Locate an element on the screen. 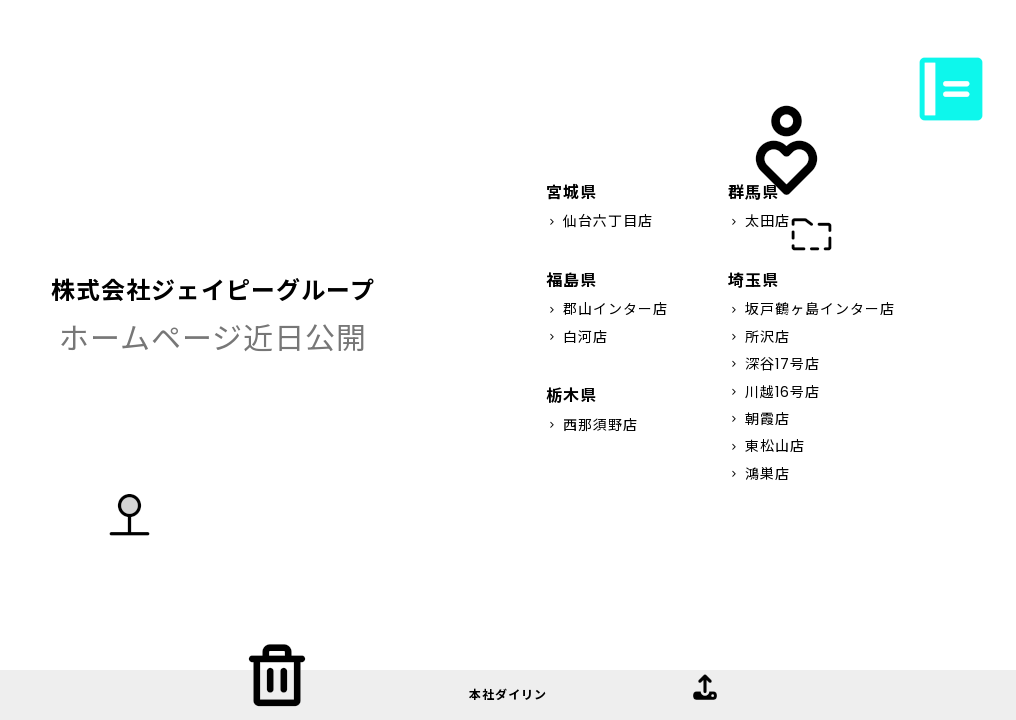  delete selected item is located at coordinates (277, 678).